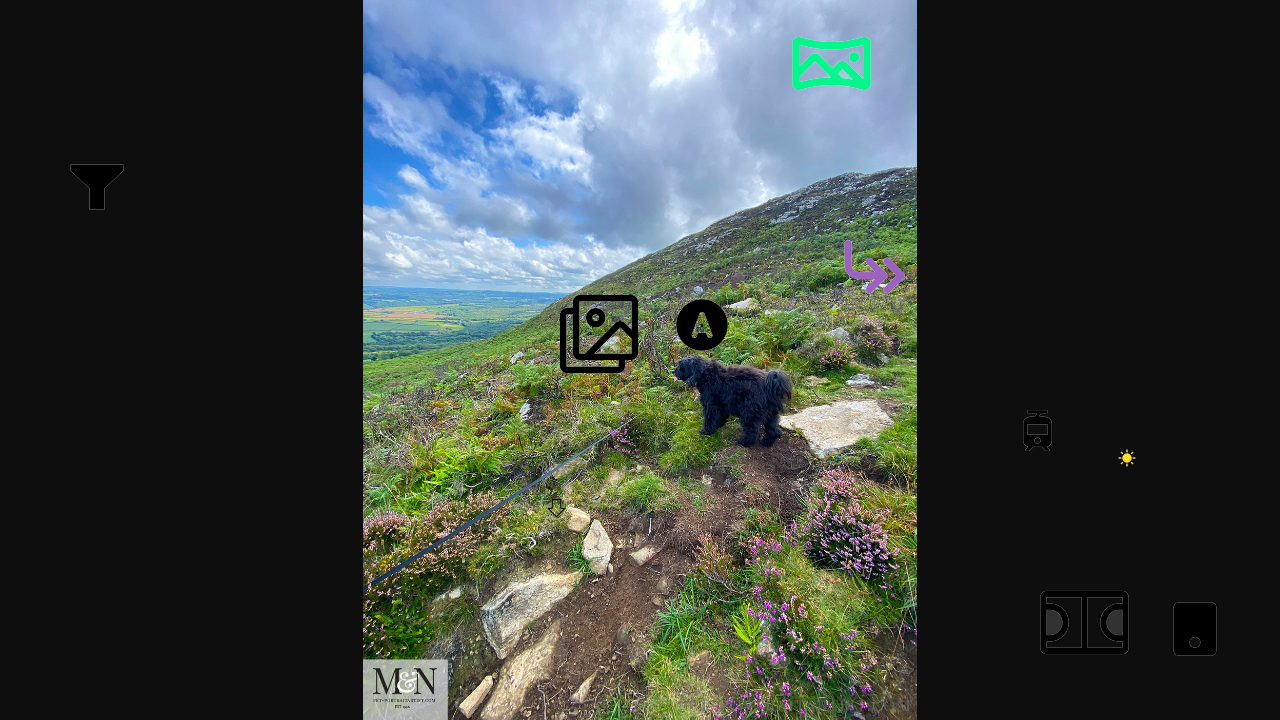  What do you see at coordinates (876, 268) in the screenshot?
I see `forward or redirect content multiple times` at bounding box center [876, 268].